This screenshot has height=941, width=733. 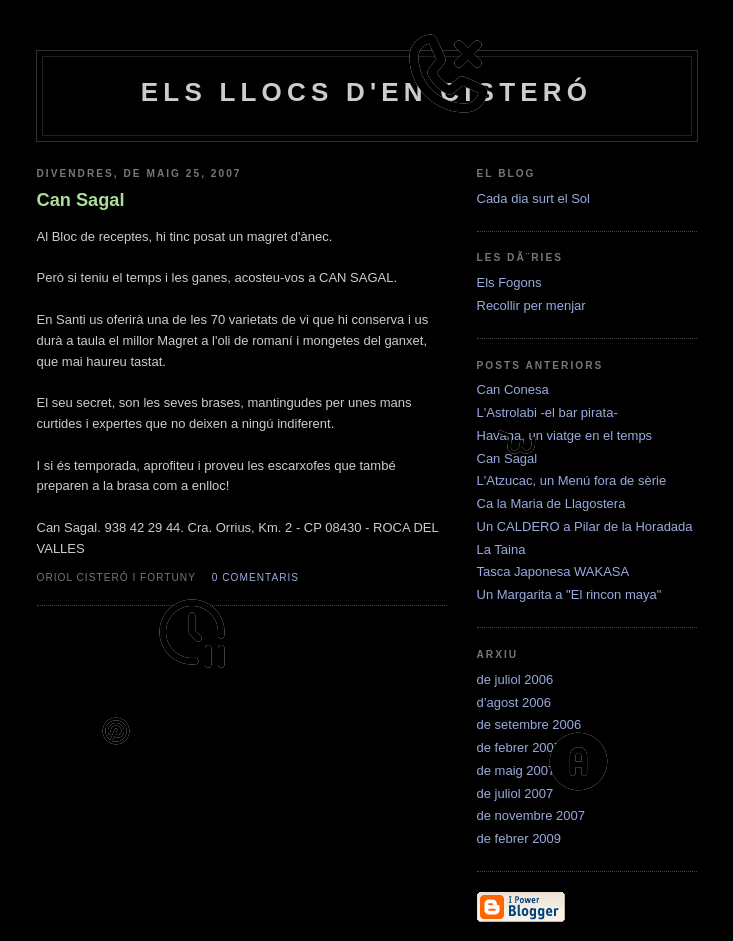 What do you see at coordinates (578, 761) in the screenshot?
I see `select option A in a multiple choice interface` at bounding box center [578, 761].